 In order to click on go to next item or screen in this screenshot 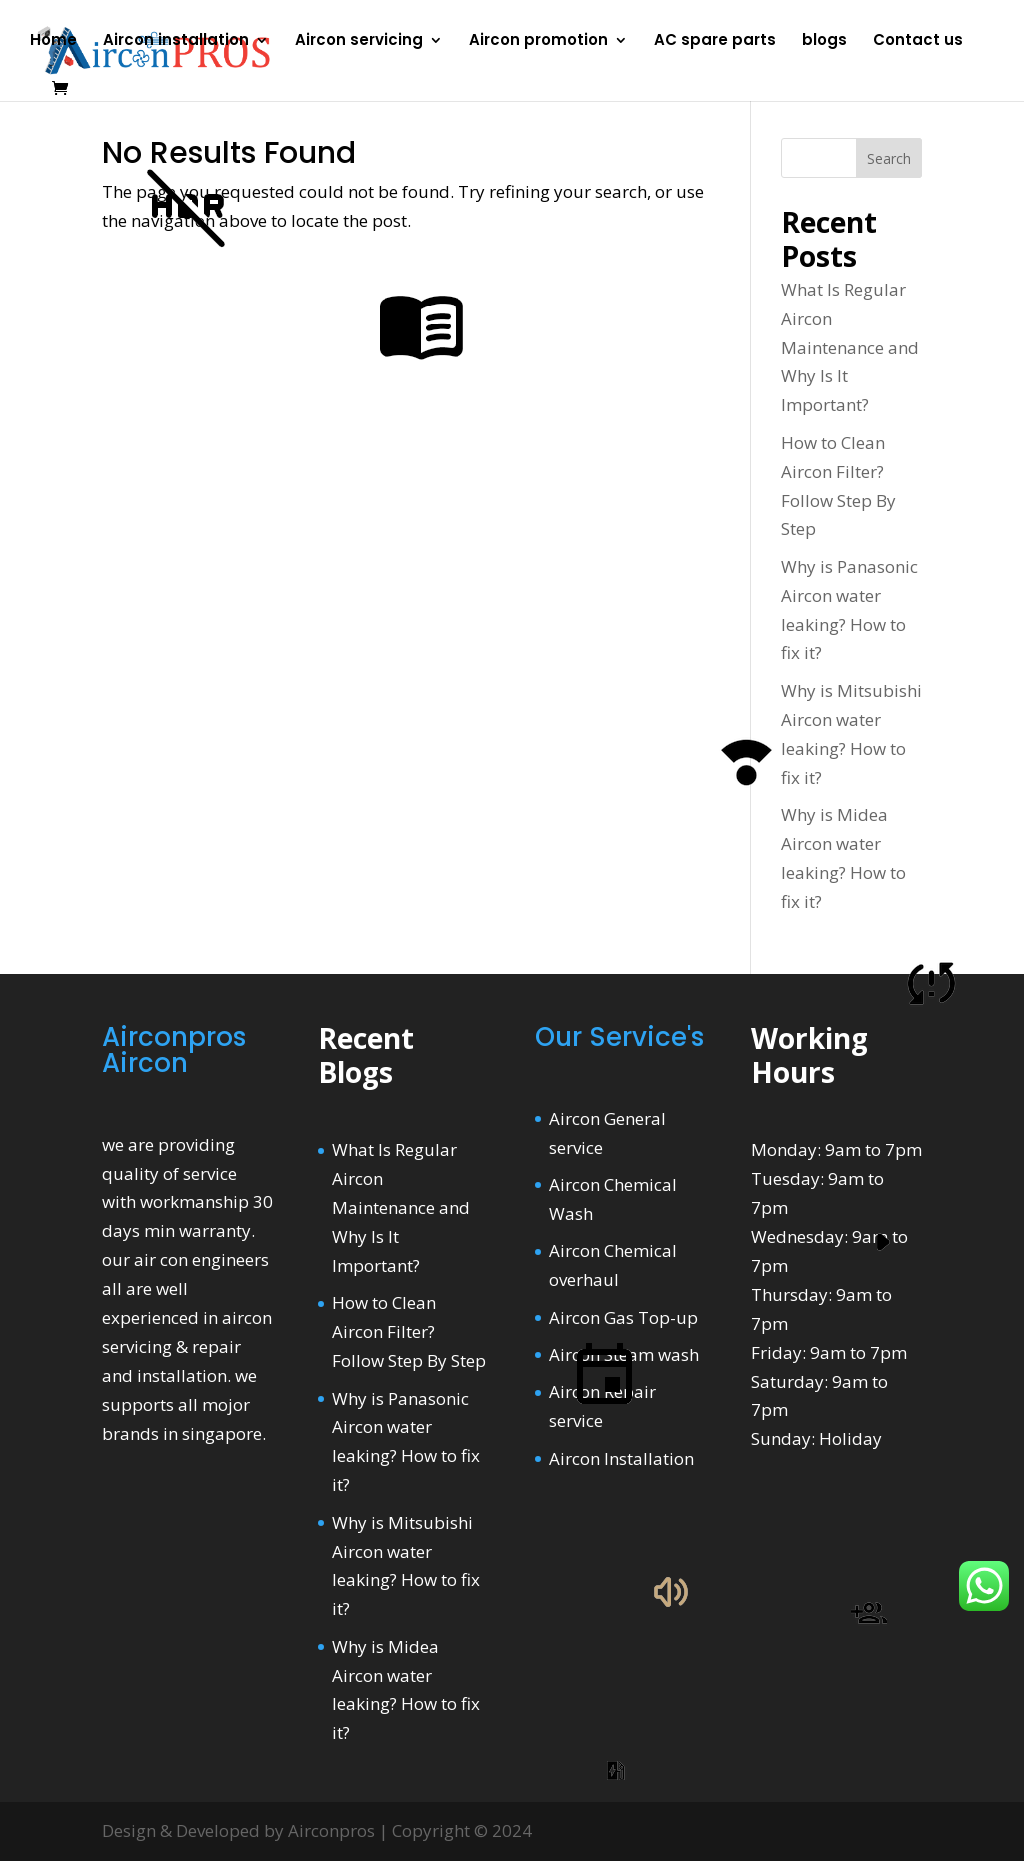, I will do `click(882, 1242)`.